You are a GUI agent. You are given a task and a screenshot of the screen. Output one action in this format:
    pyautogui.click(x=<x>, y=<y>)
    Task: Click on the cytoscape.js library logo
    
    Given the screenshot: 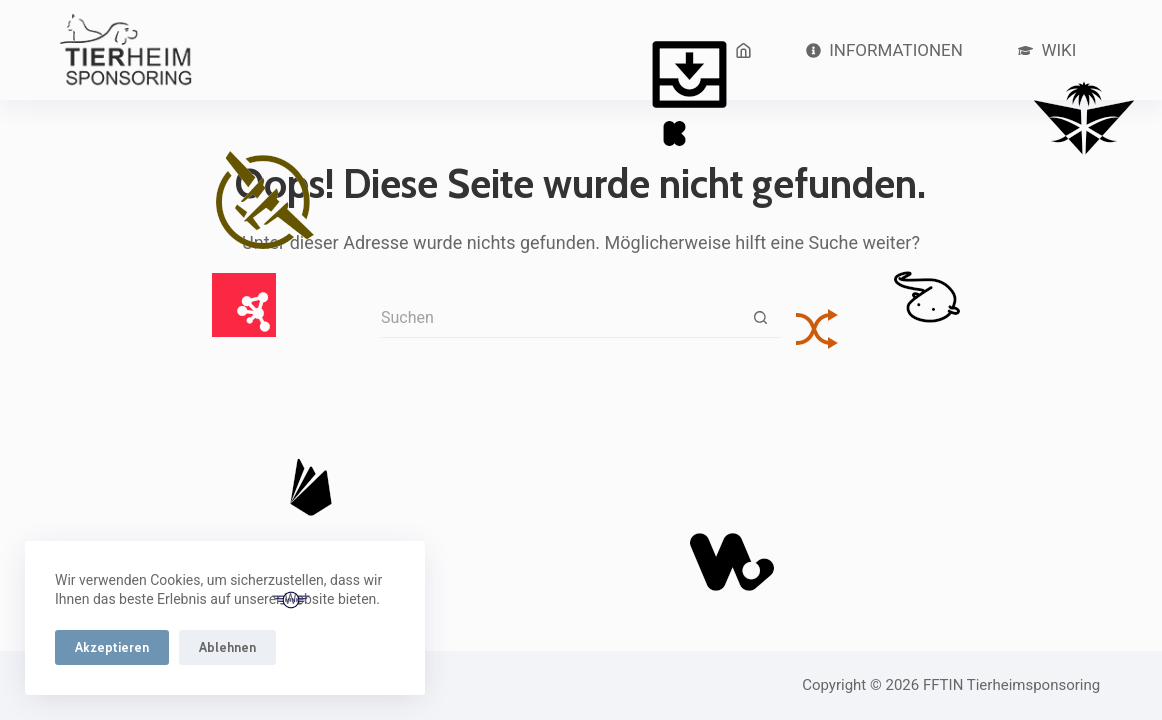 What is the action you would take?
    pyautogui.click(x=244, y=305)
    